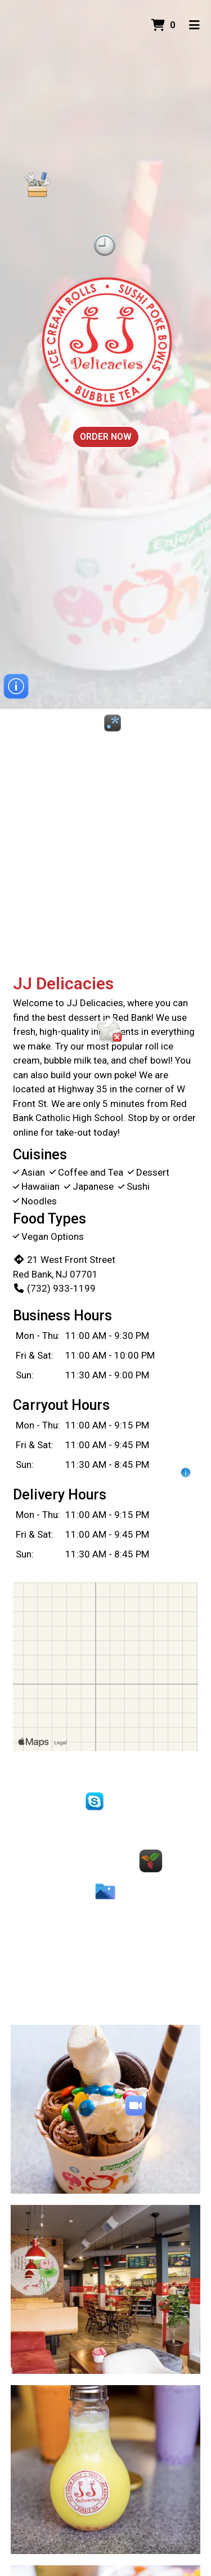 The width and height of the screenshot is (211, 2576). Describe the element at coordinates (113, 723) in the screenshot. I see `open regexr app for testing regular expressions` at that location.